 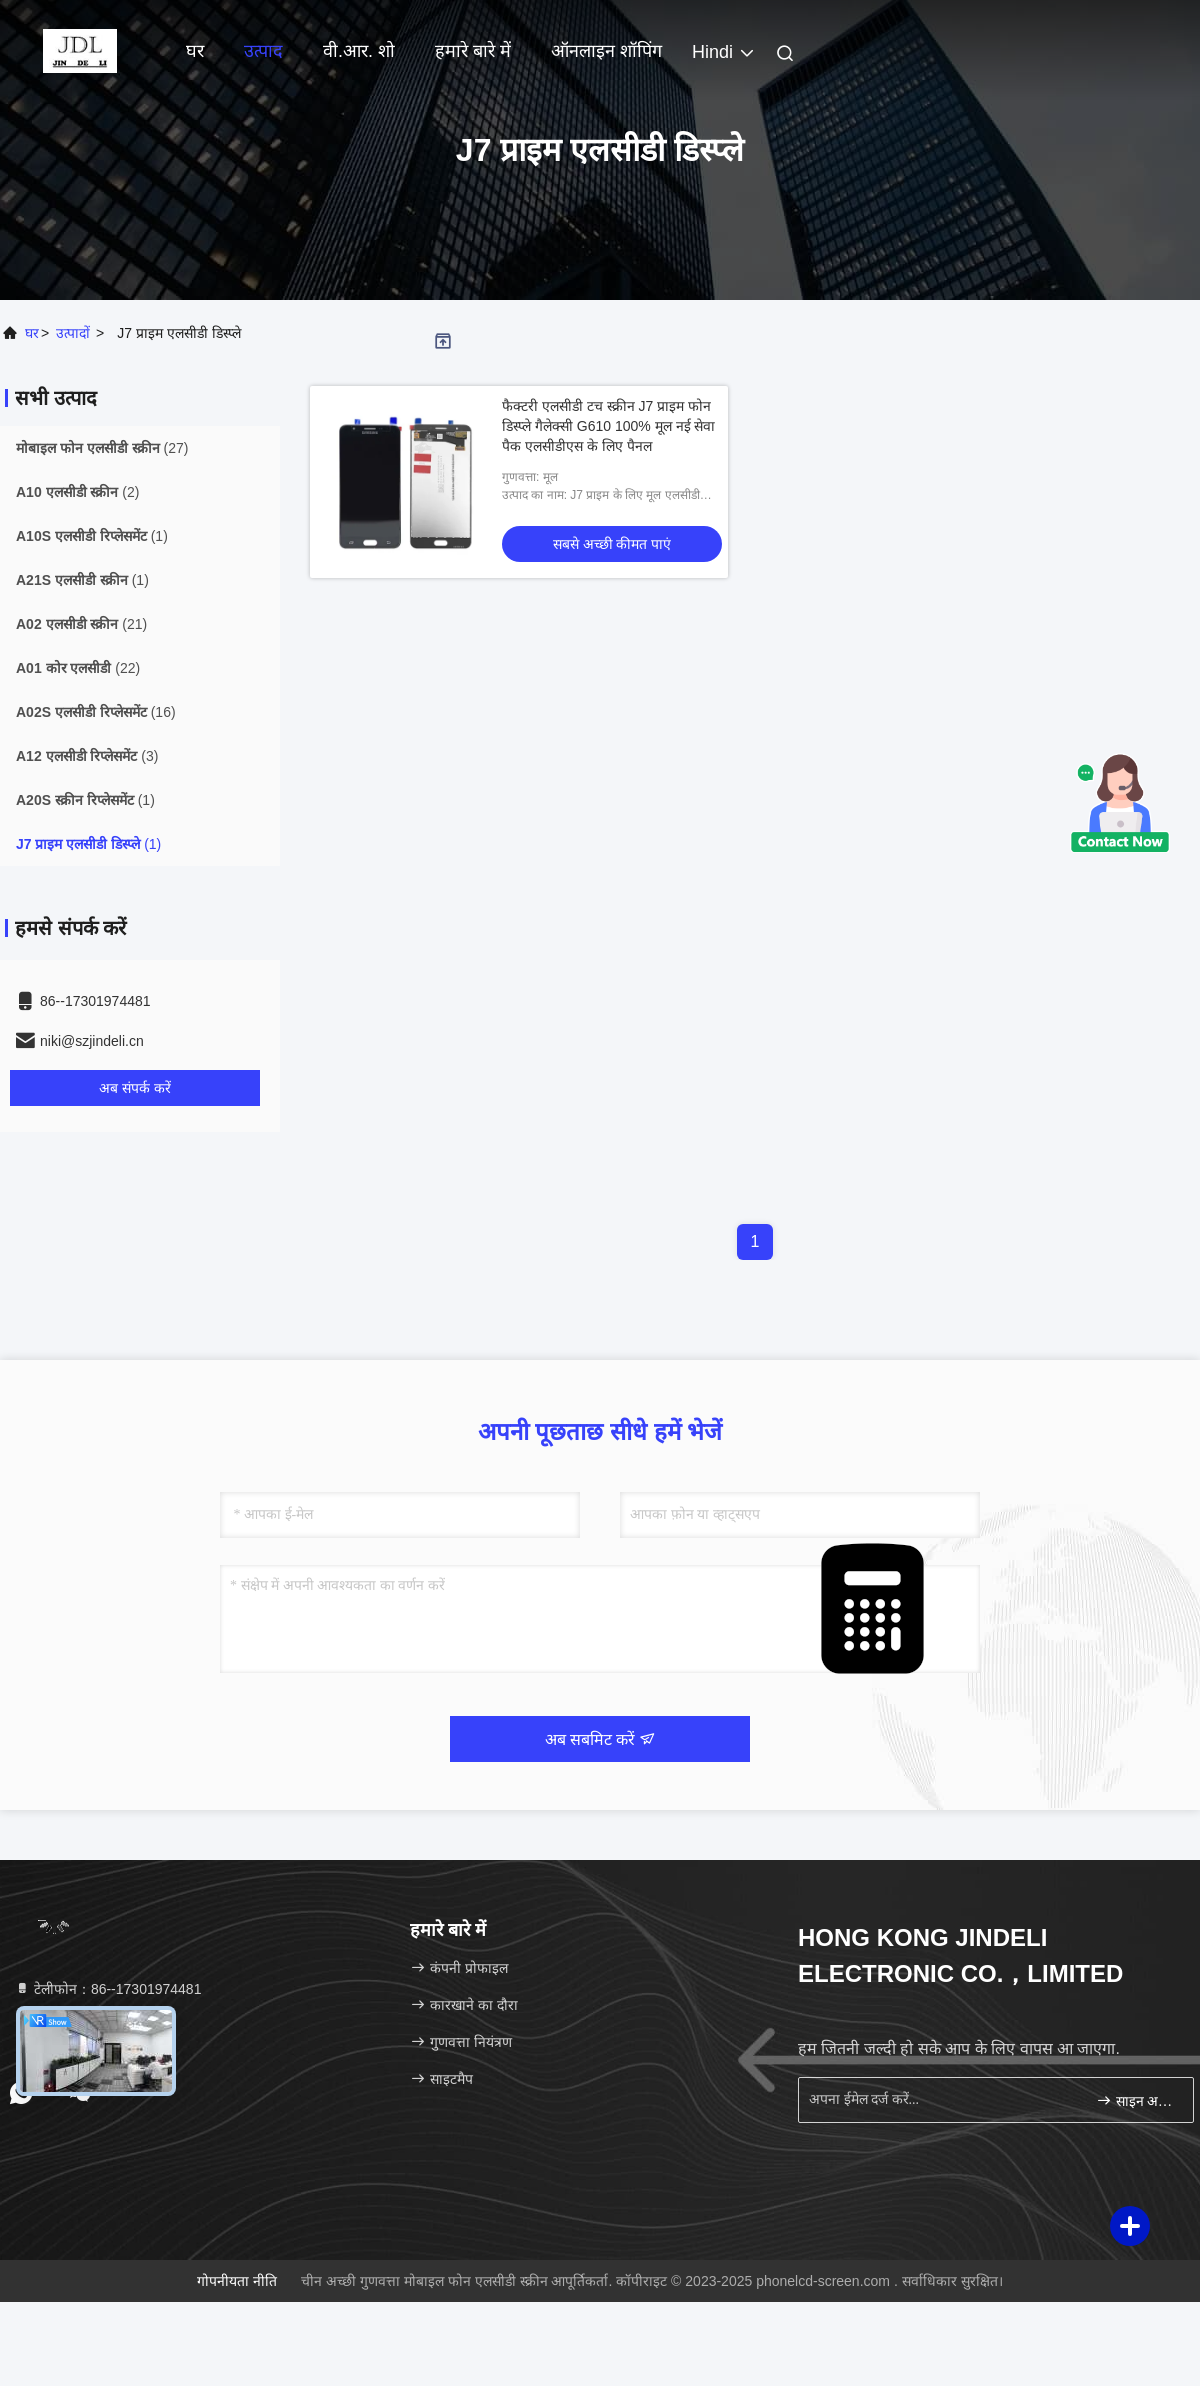 I want to click on upload or export a package, so click(x=443, y=341).